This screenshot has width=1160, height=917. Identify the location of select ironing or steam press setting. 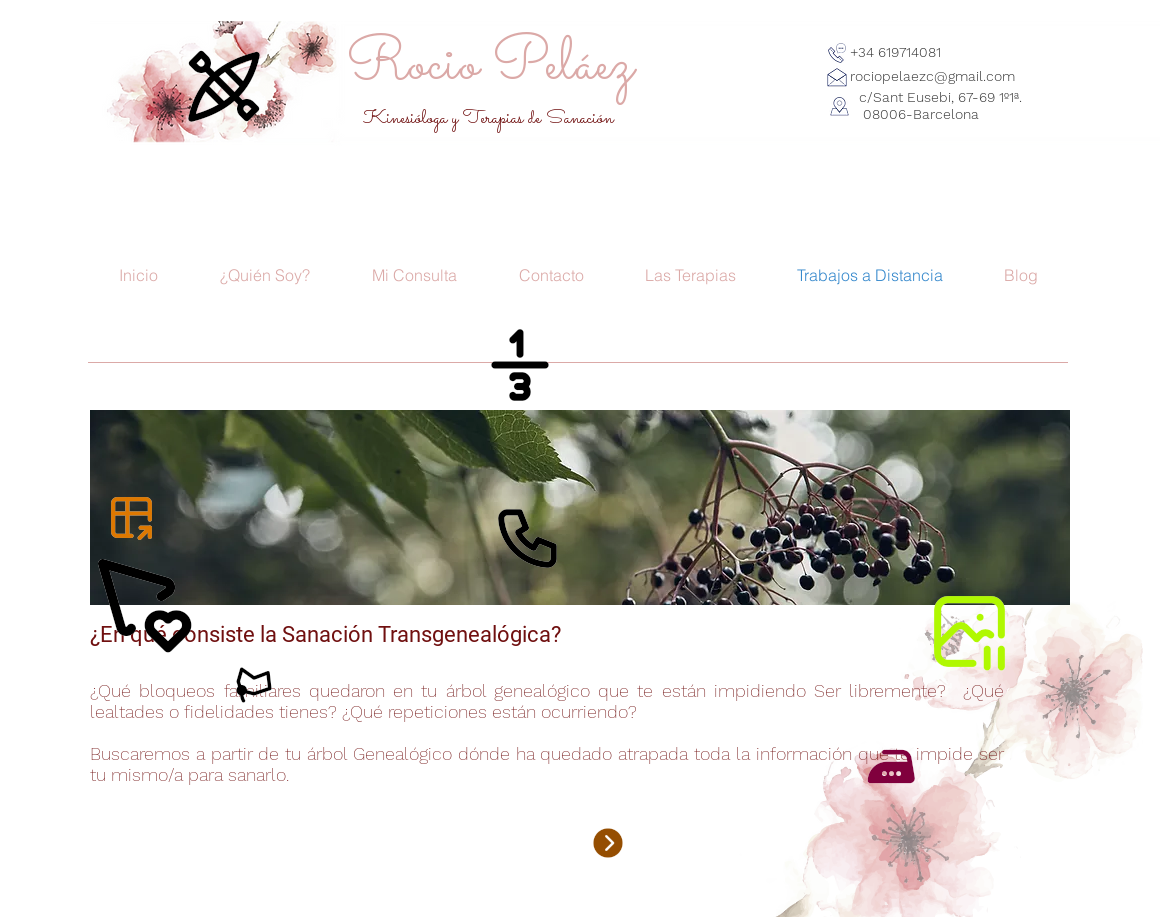
(891, 766).